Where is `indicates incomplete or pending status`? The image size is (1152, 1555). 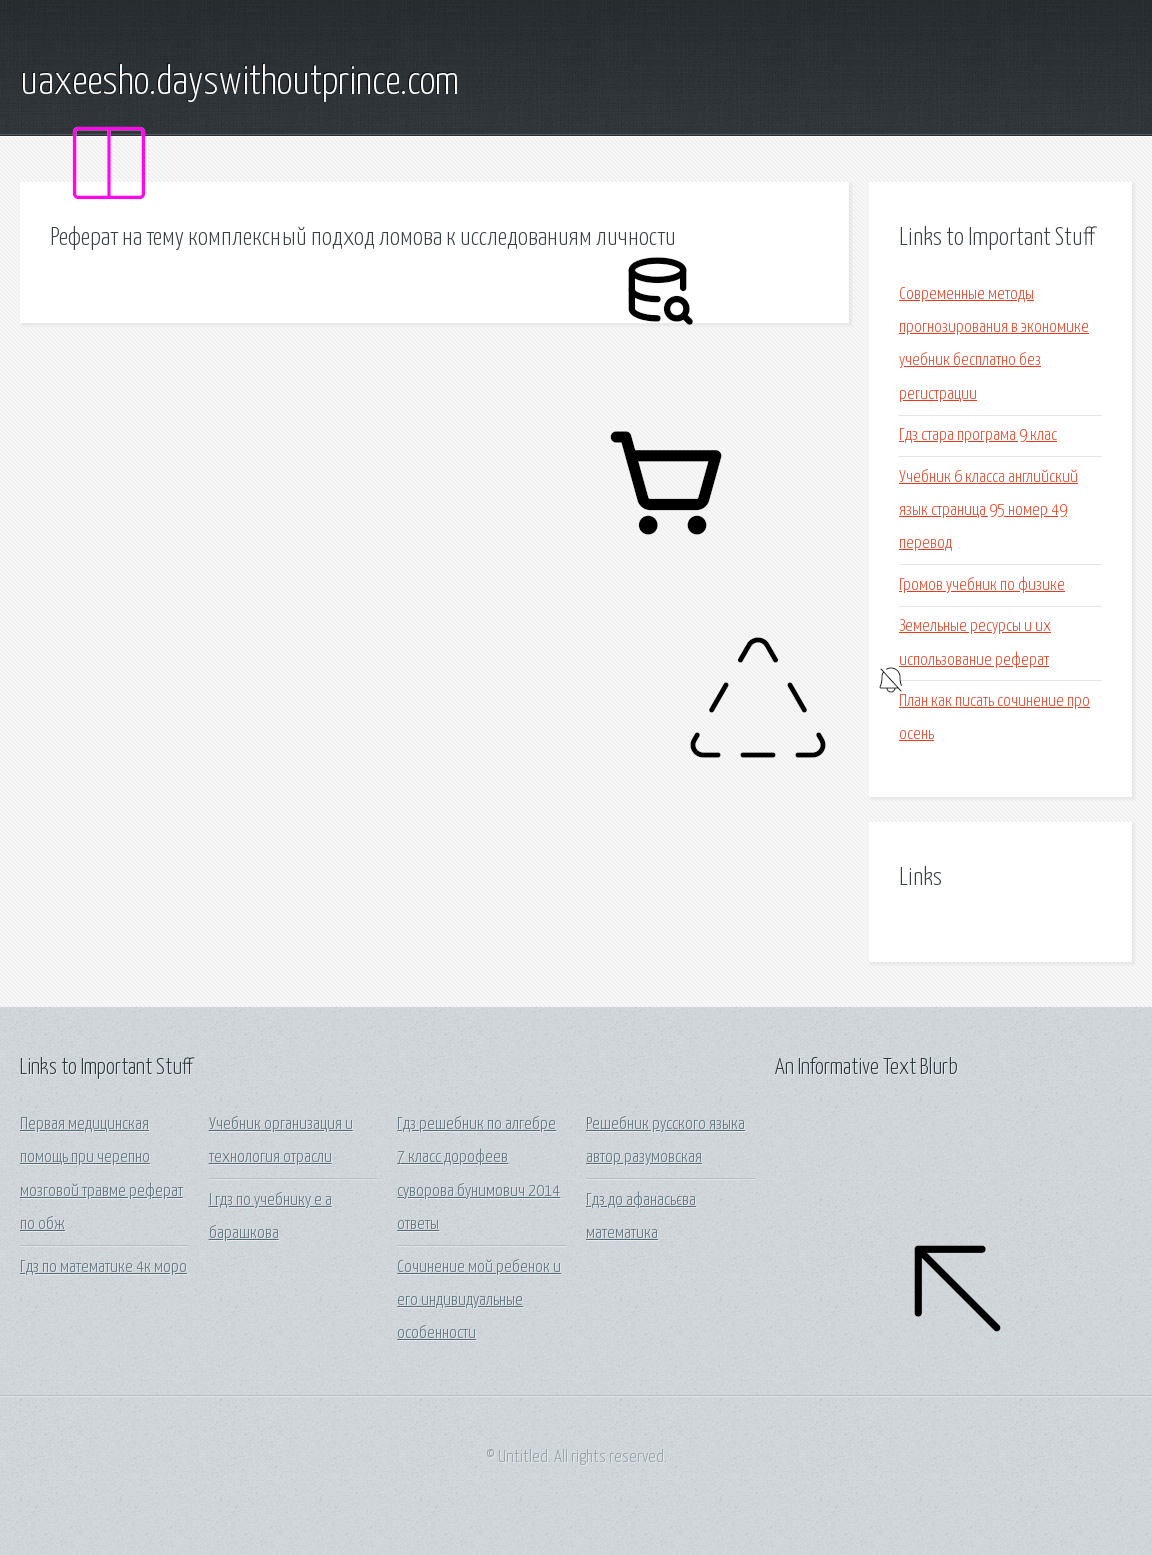 indicates incomplete or pending status is located at coordinates (758, 700).